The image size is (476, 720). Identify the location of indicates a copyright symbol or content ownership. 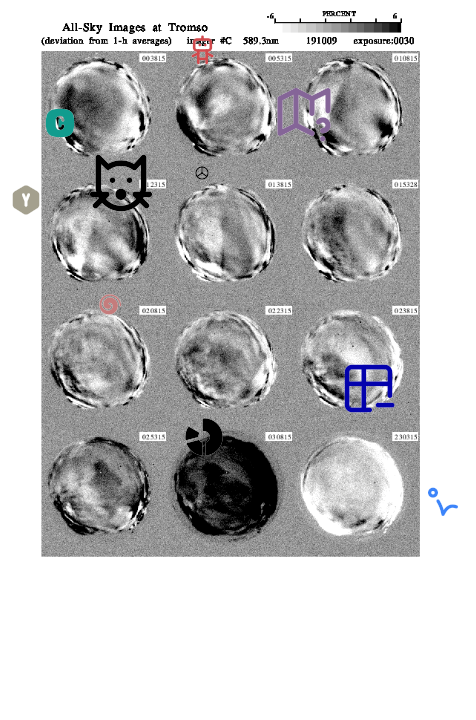
(60, 123).